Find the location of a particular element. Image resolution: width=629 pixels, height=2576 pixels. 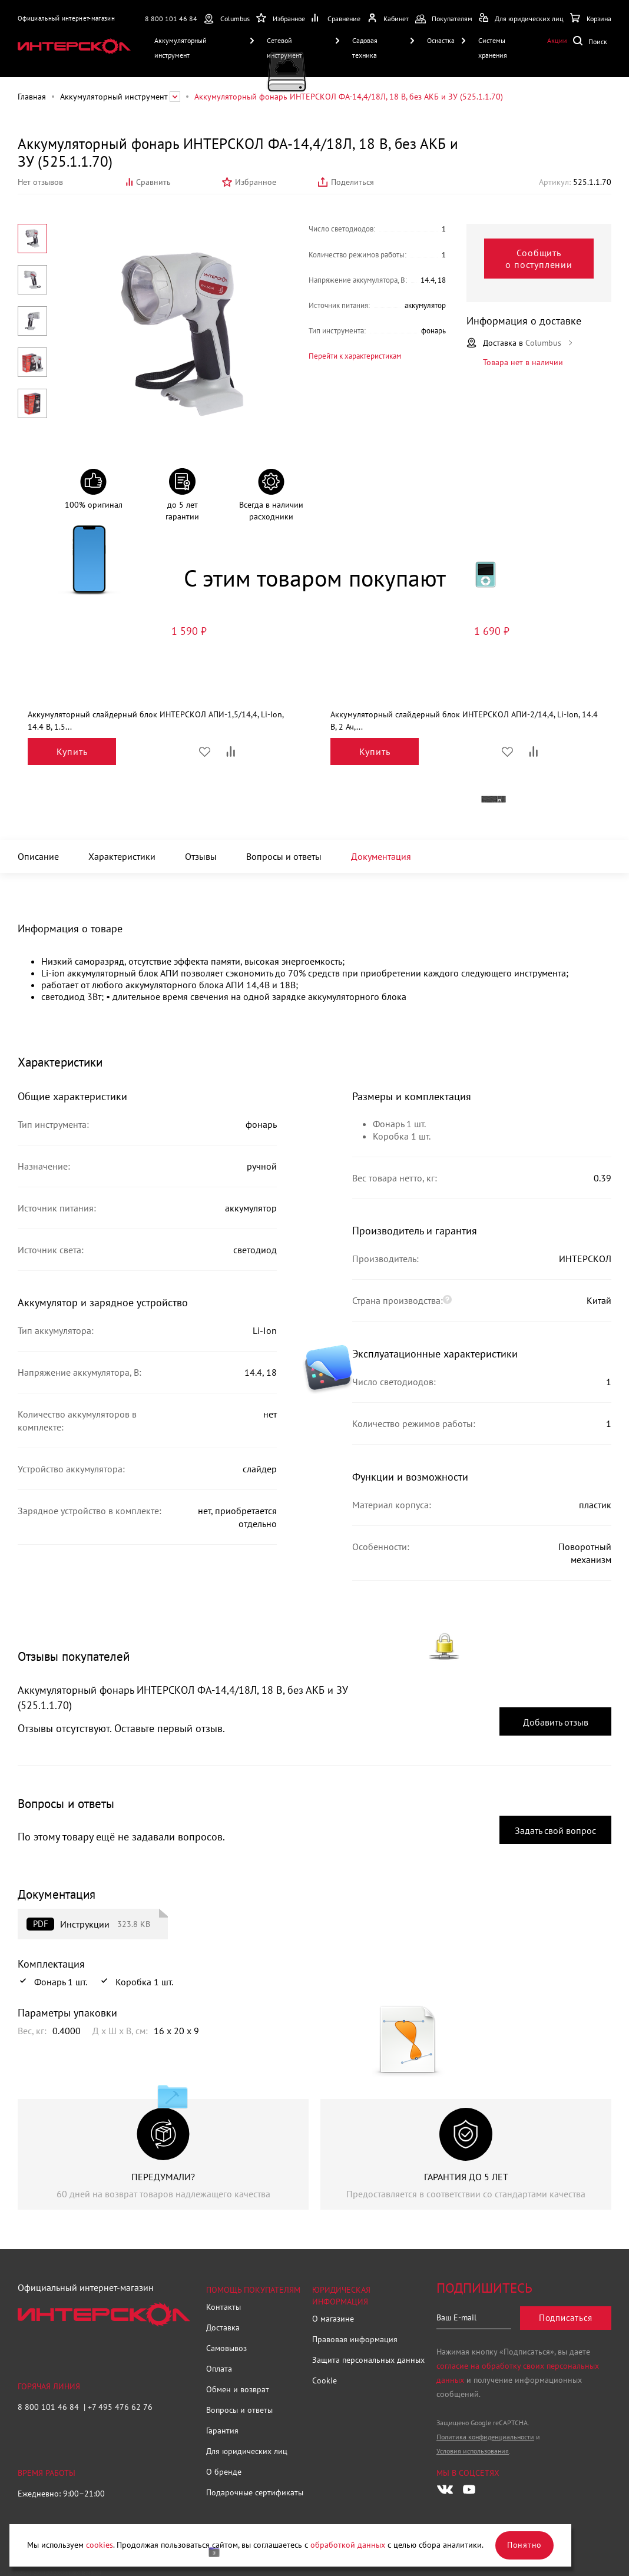

access iCloud drive storage is located at coordinates (287, 72).